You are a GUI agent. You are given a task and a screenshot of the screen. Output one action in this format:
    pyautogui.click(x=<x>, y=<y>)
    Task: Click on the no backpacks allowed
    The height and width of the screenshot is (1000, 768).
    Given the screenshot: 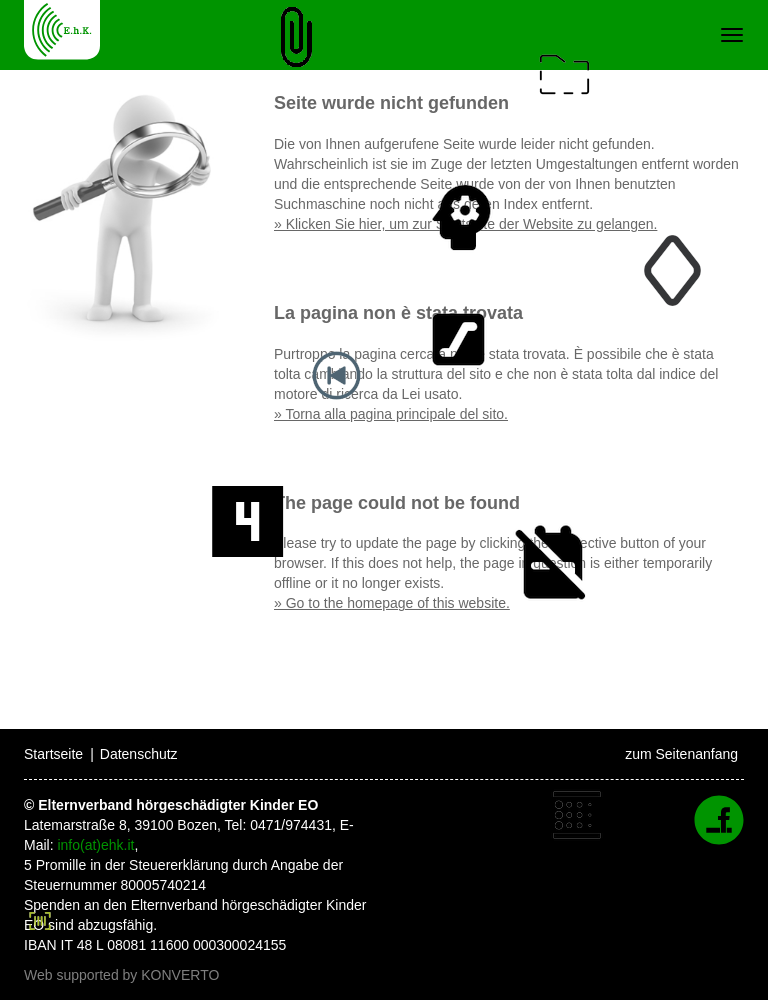 What is the action you would take?
    pyautogui.click(x=553, y=562)
    